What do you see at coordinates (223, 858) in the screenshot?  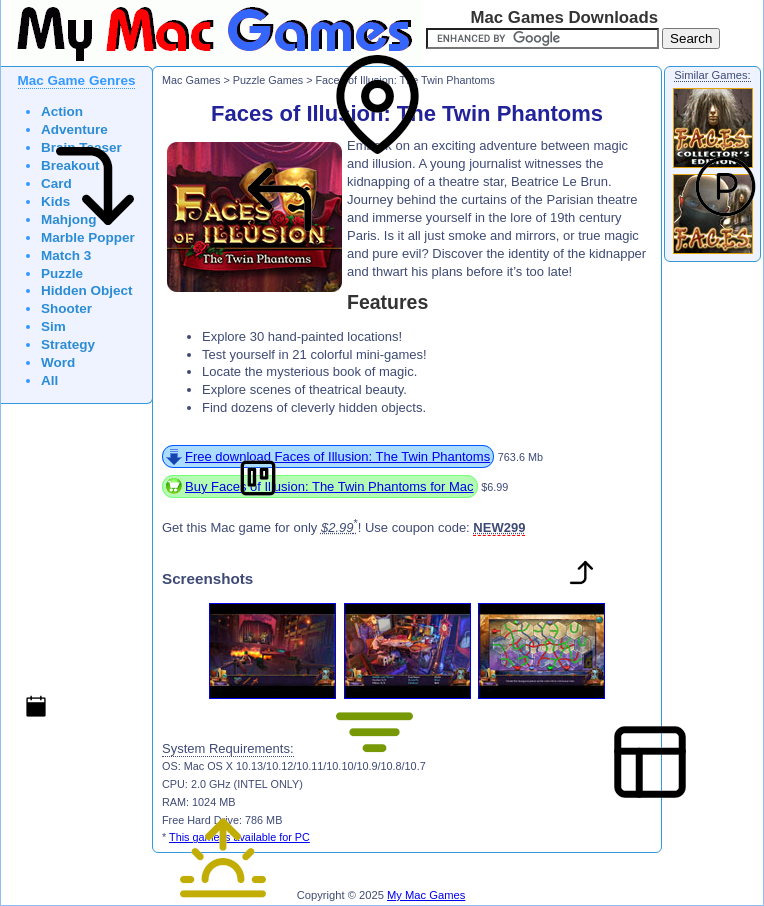 I see `indicates sunrise or morning time` at bounding box center [223, 858].